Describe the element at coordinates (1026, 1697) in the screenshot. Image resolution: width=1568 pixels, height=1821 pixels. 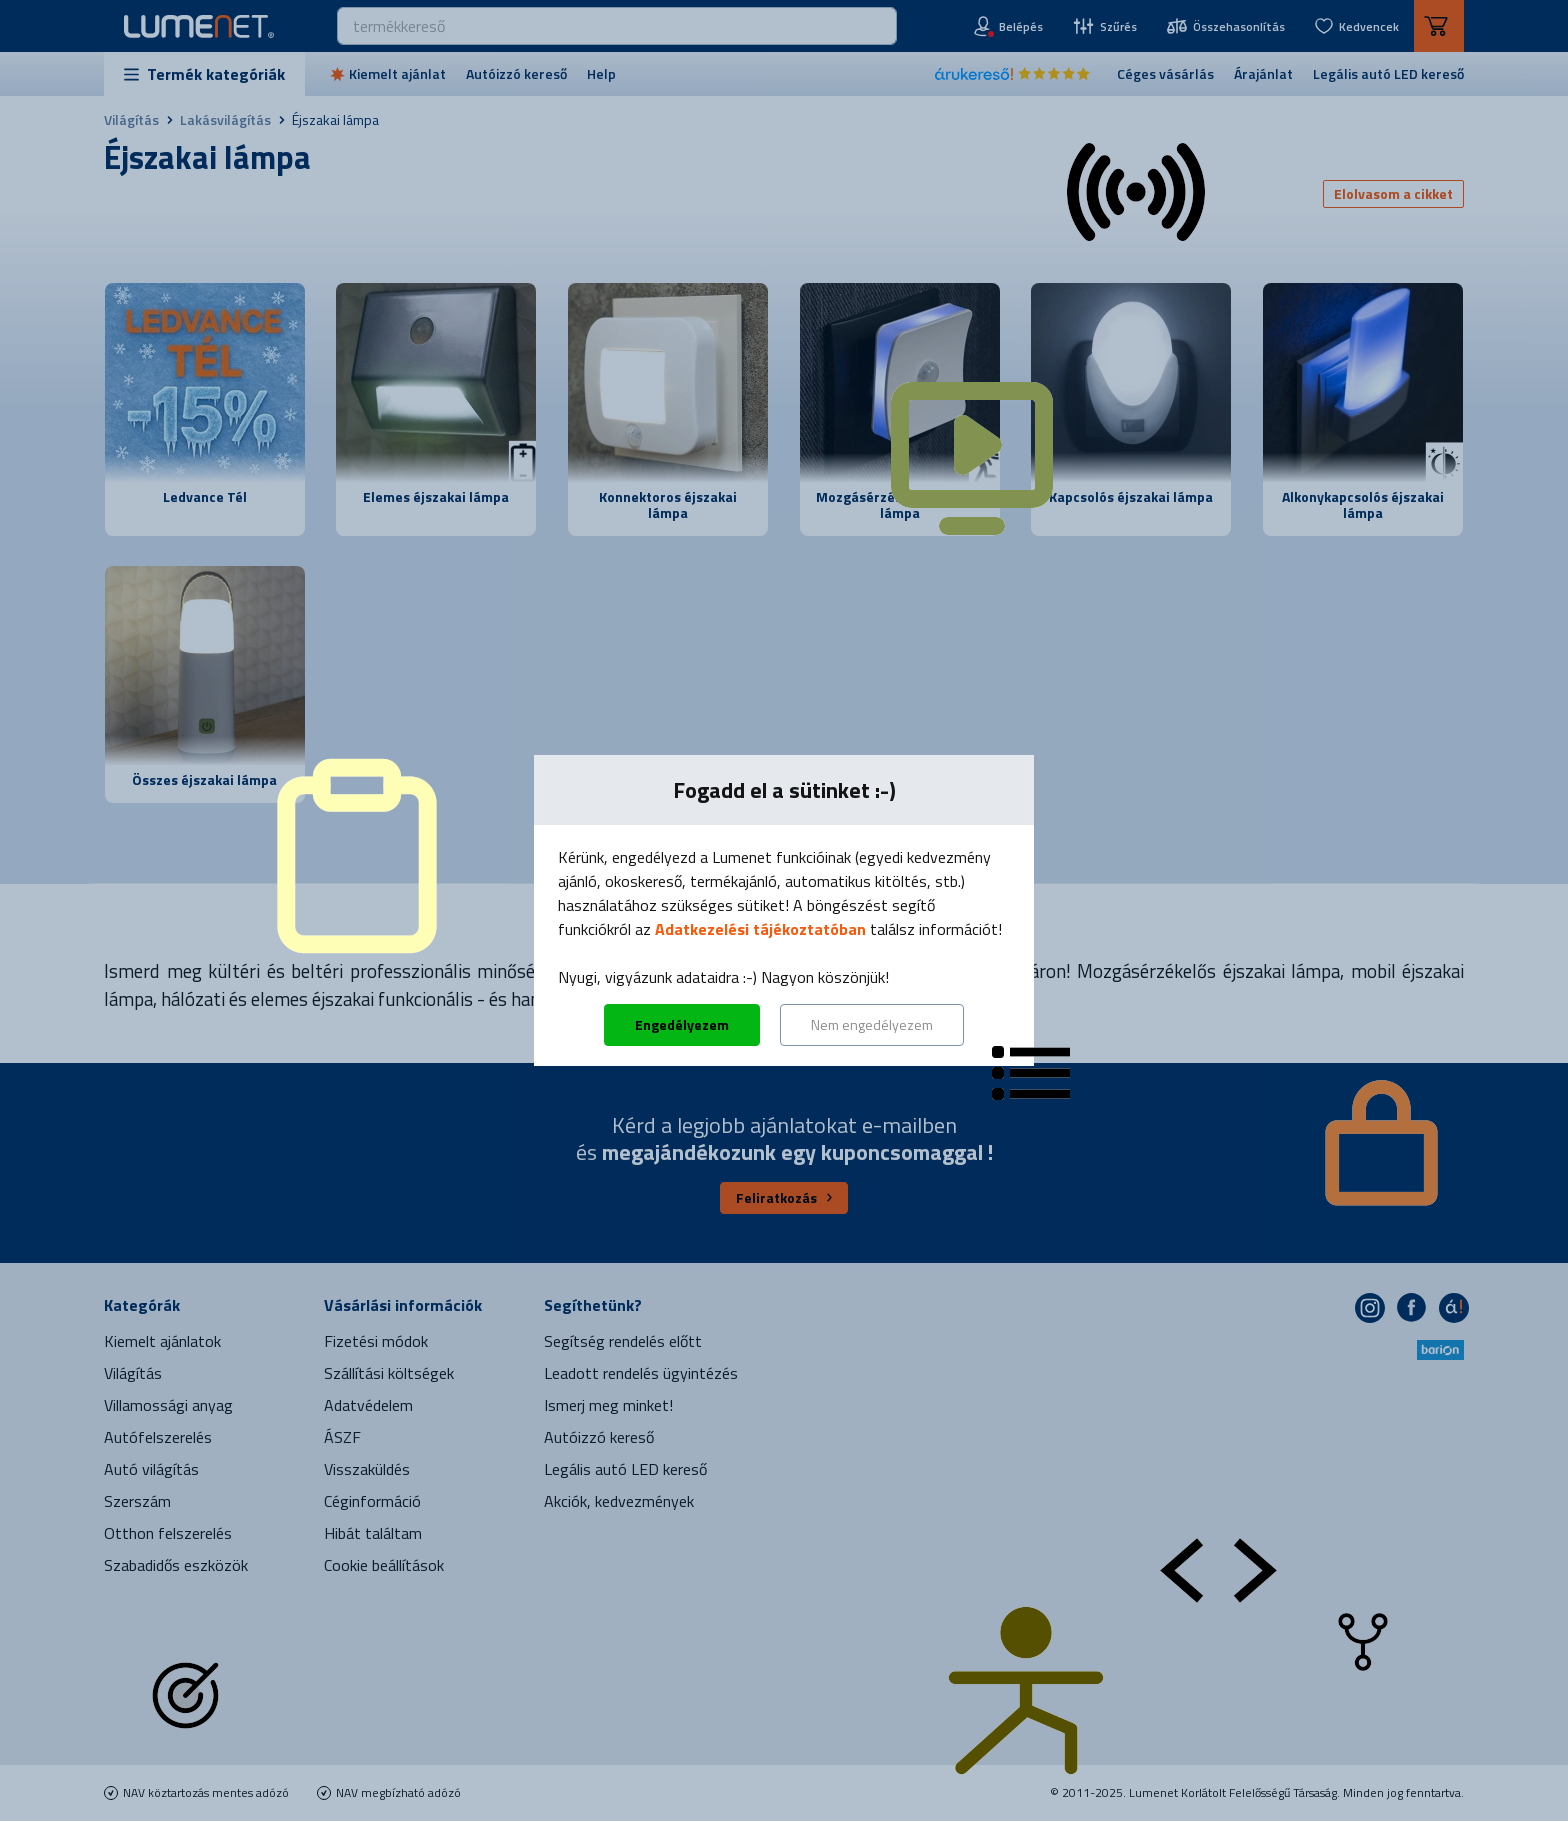
I see `access tai chi or meditation exercises` at that location.